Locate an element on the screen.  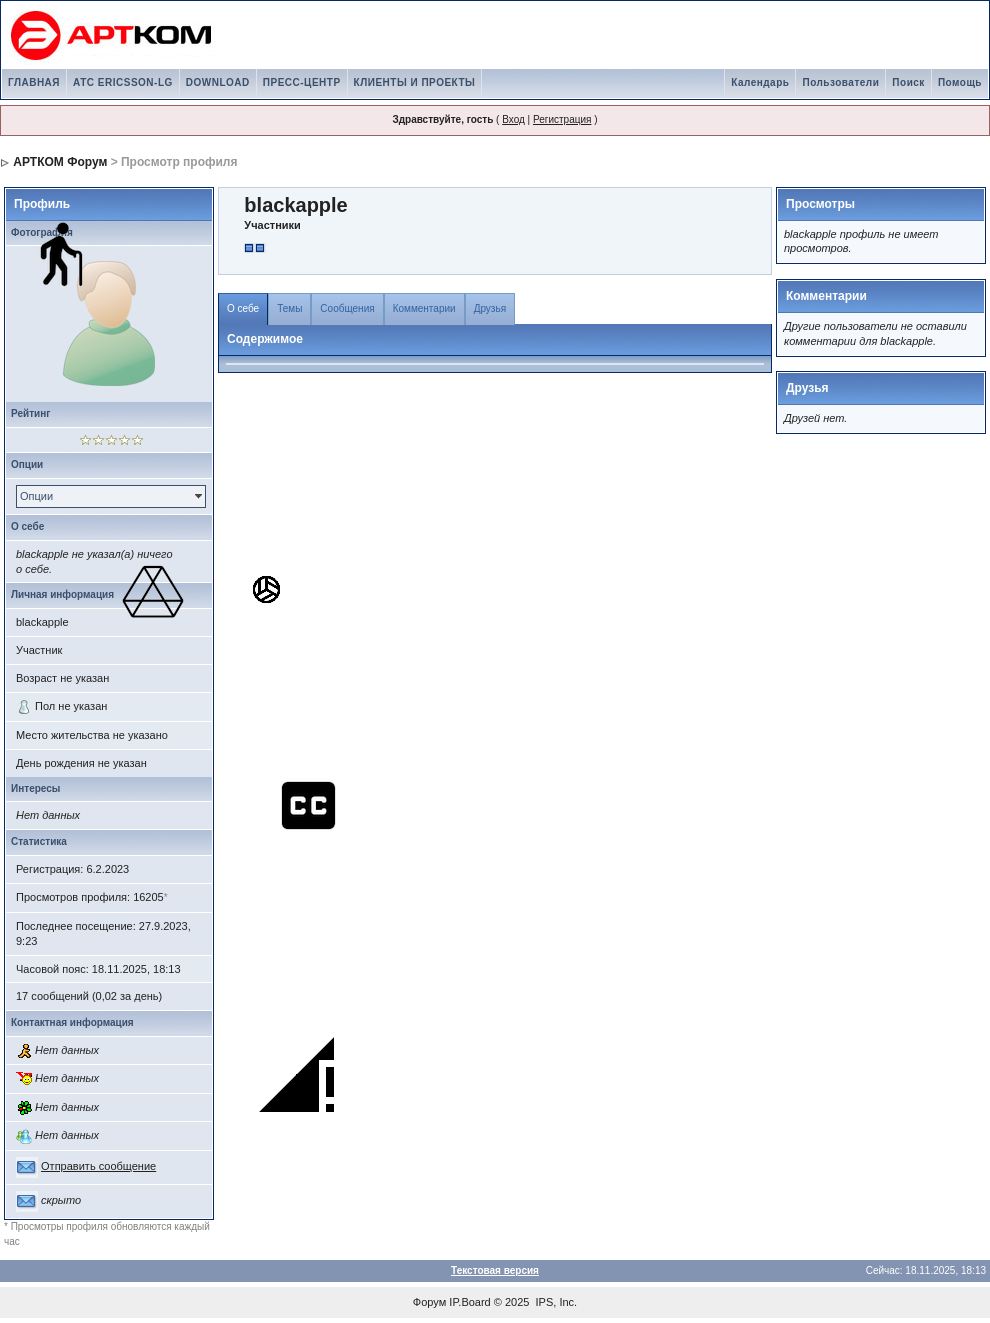
access google drive files and storage is located at coordinates (153, 594).